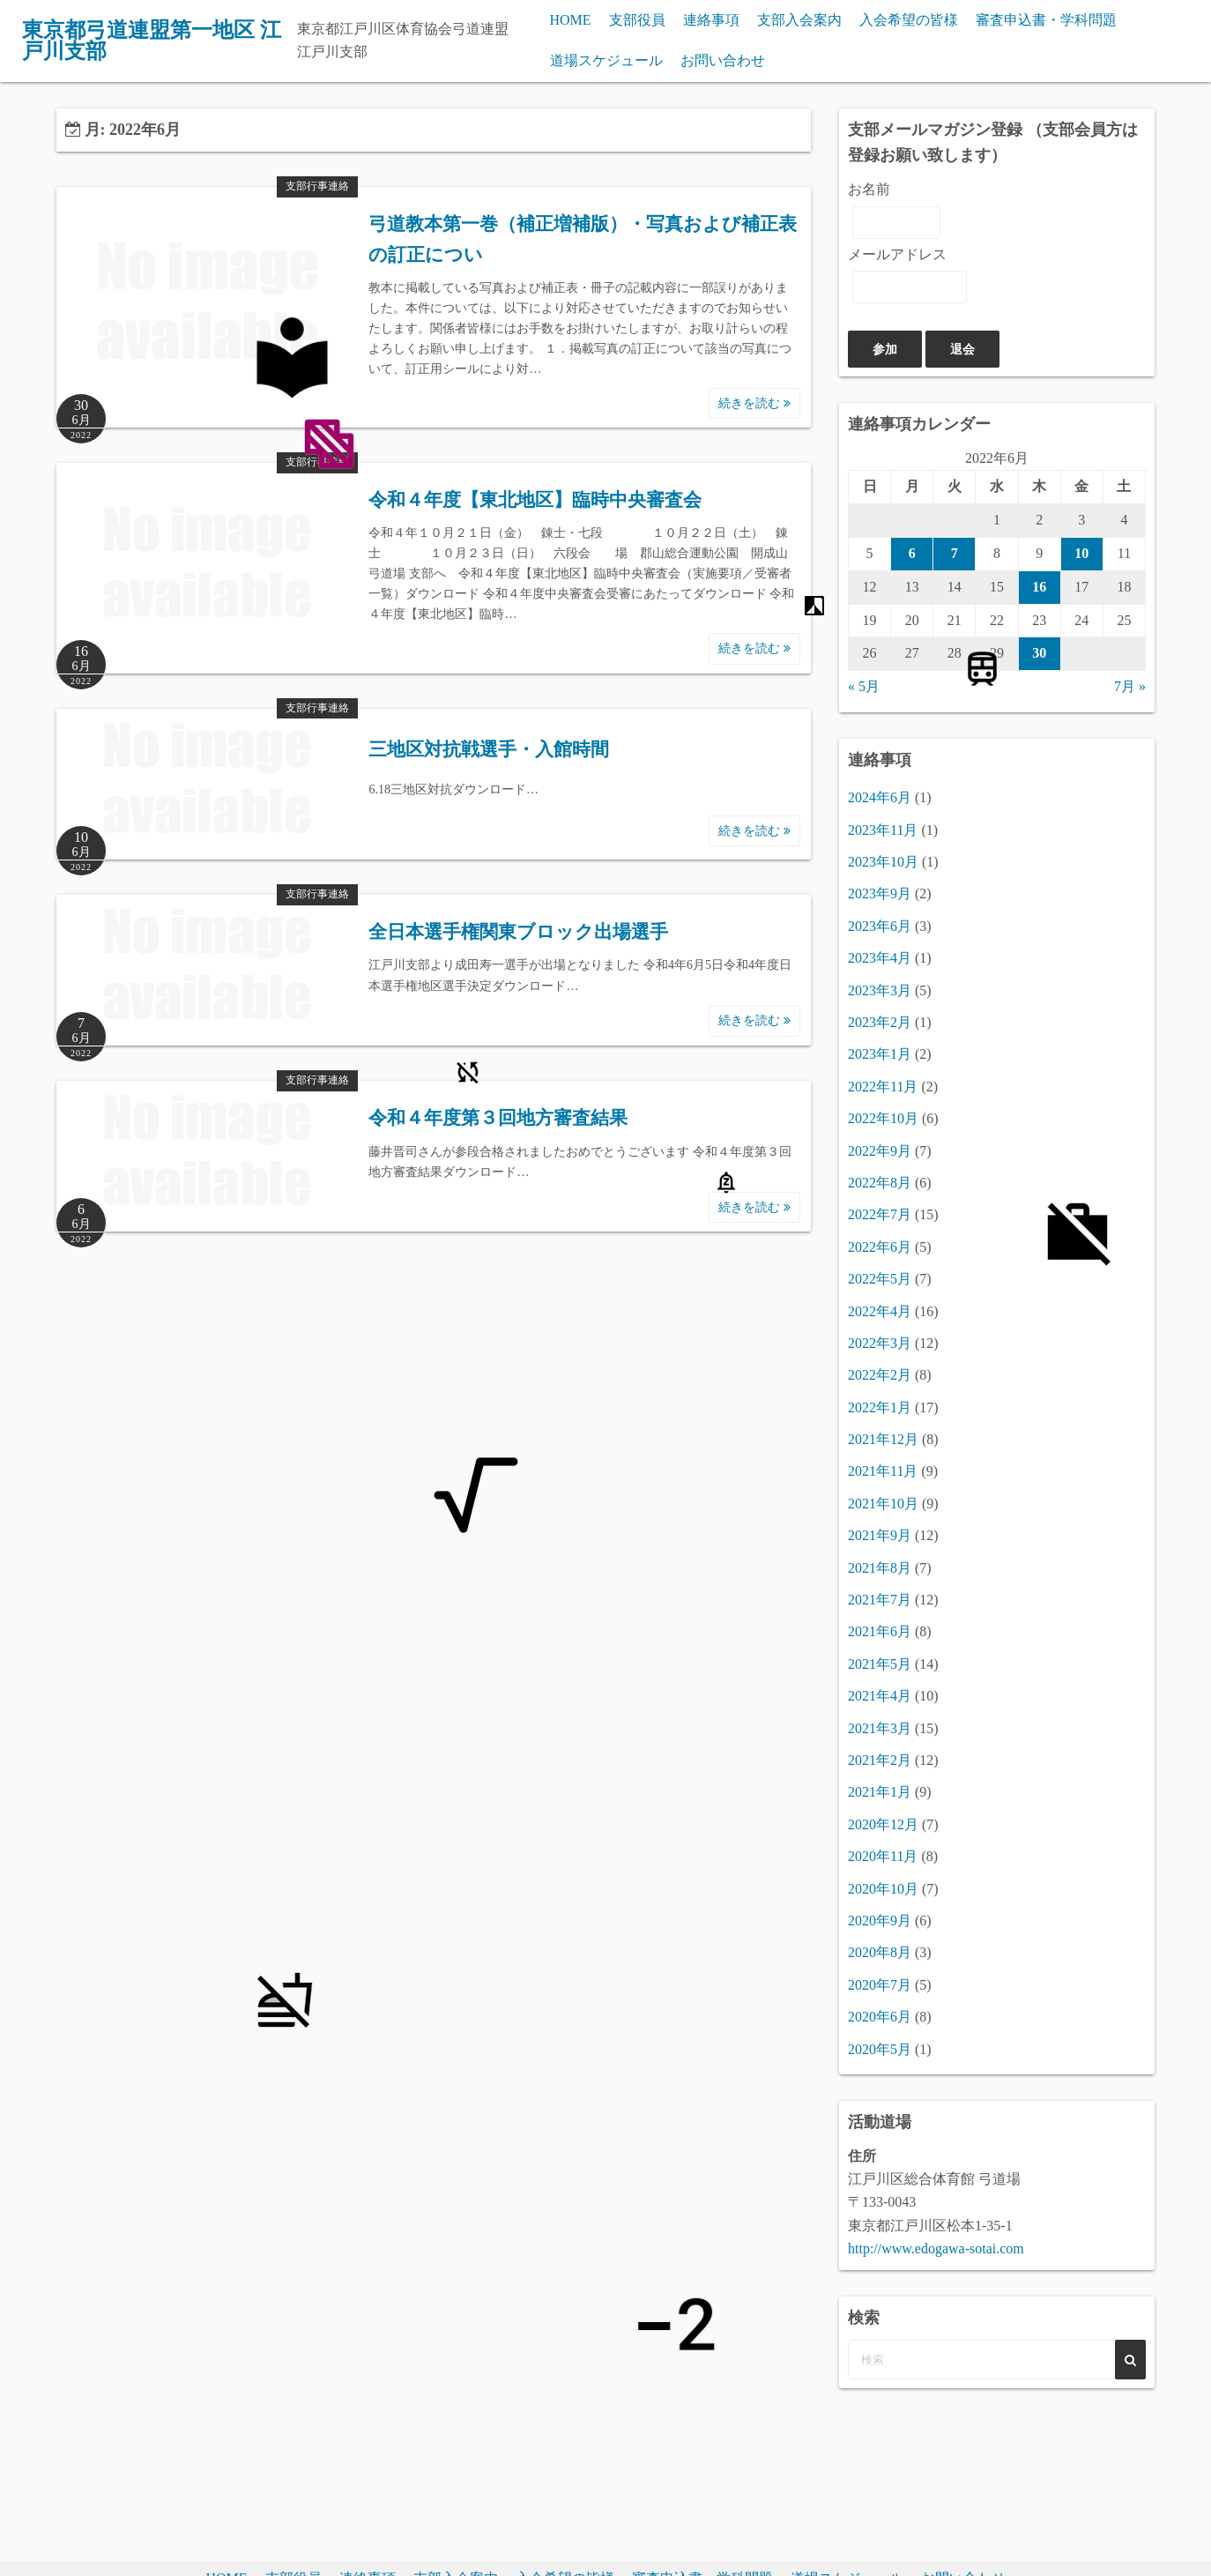 The height and width of the screenshot is (2576, 1211). What do you see at coordinates (1077, 1232) in the screenshot?
I see `indicates work mode is disabled` at bounding box center [1077, 1232].